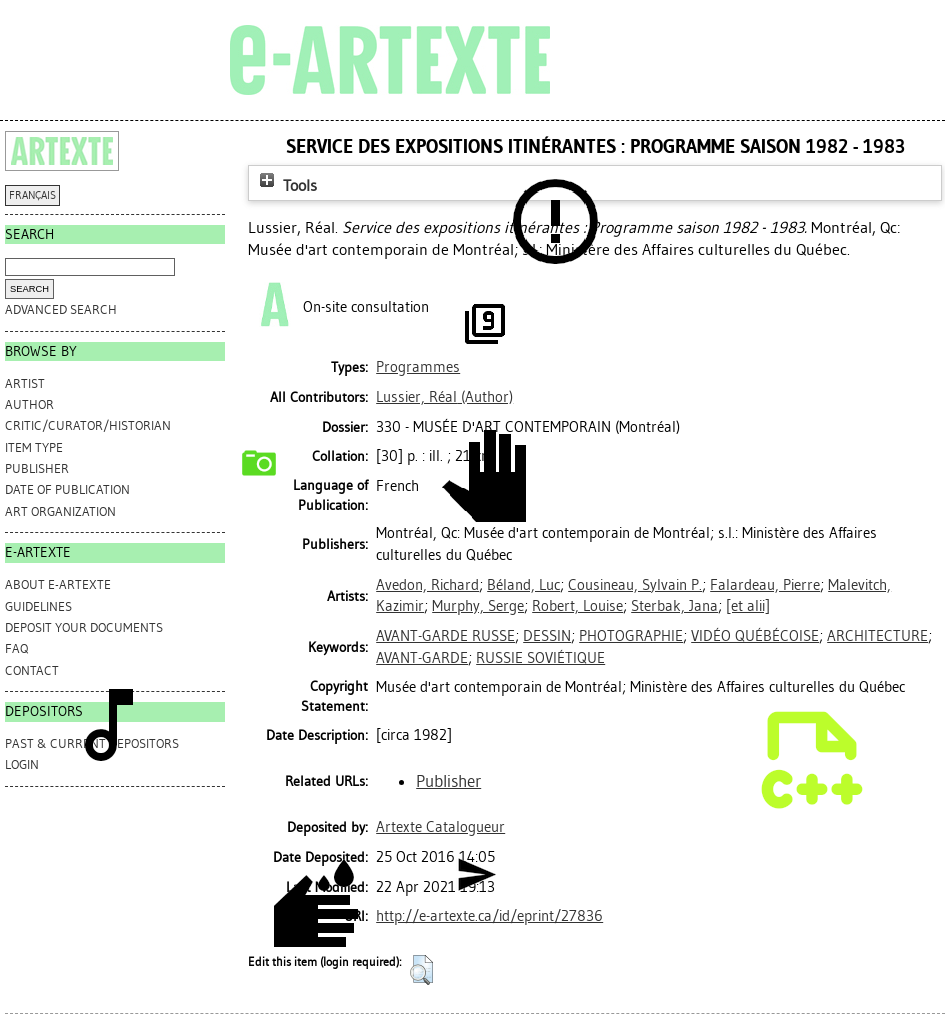 Image resolution: width=945 pixels, height=1014 pixels. I want to click on a C++ source code file, so click(812, 764).